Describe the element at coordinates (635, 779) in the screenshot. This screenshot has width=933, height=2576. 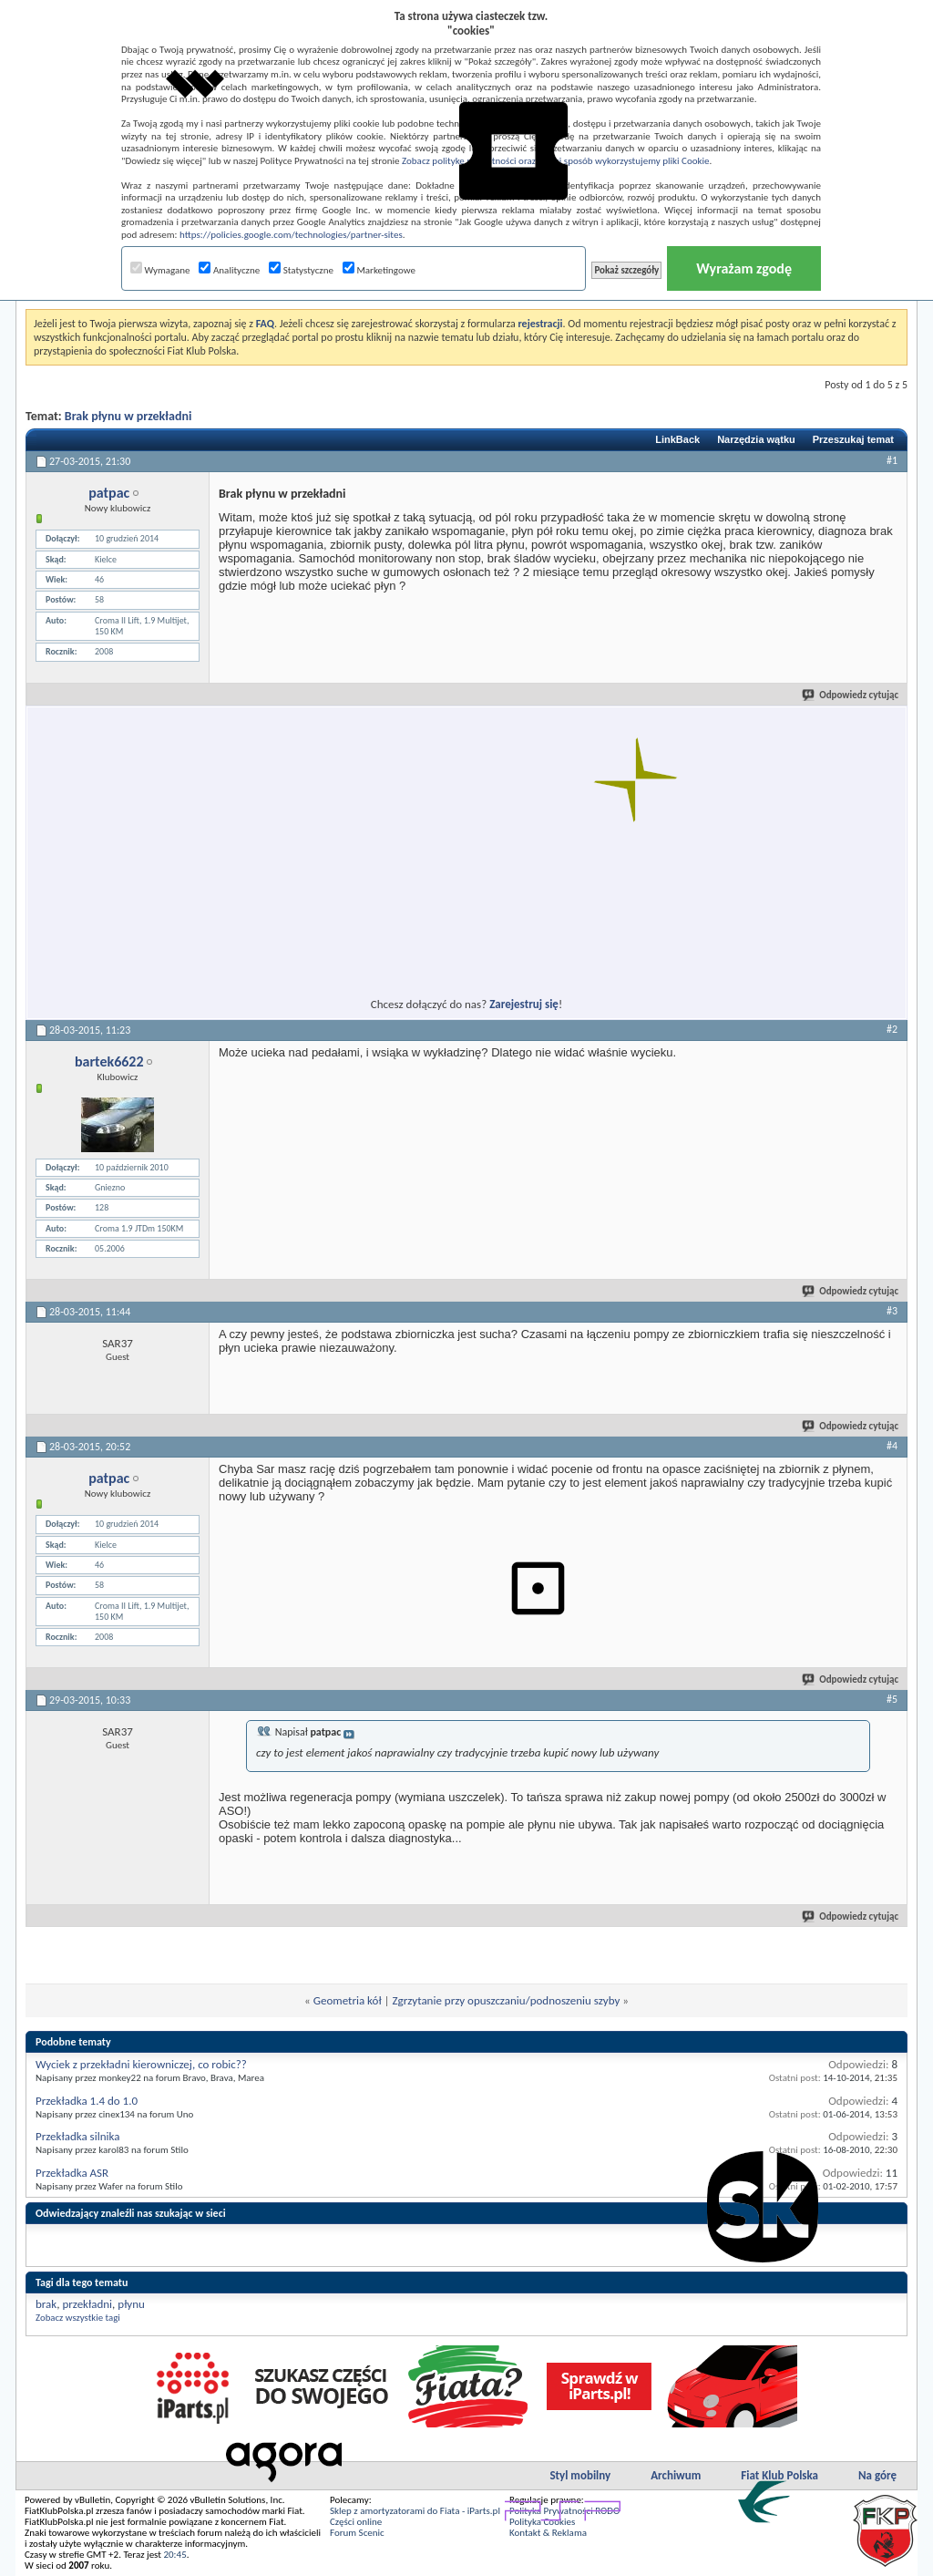
I see `polestar electric vehicle brand logo` at that location.